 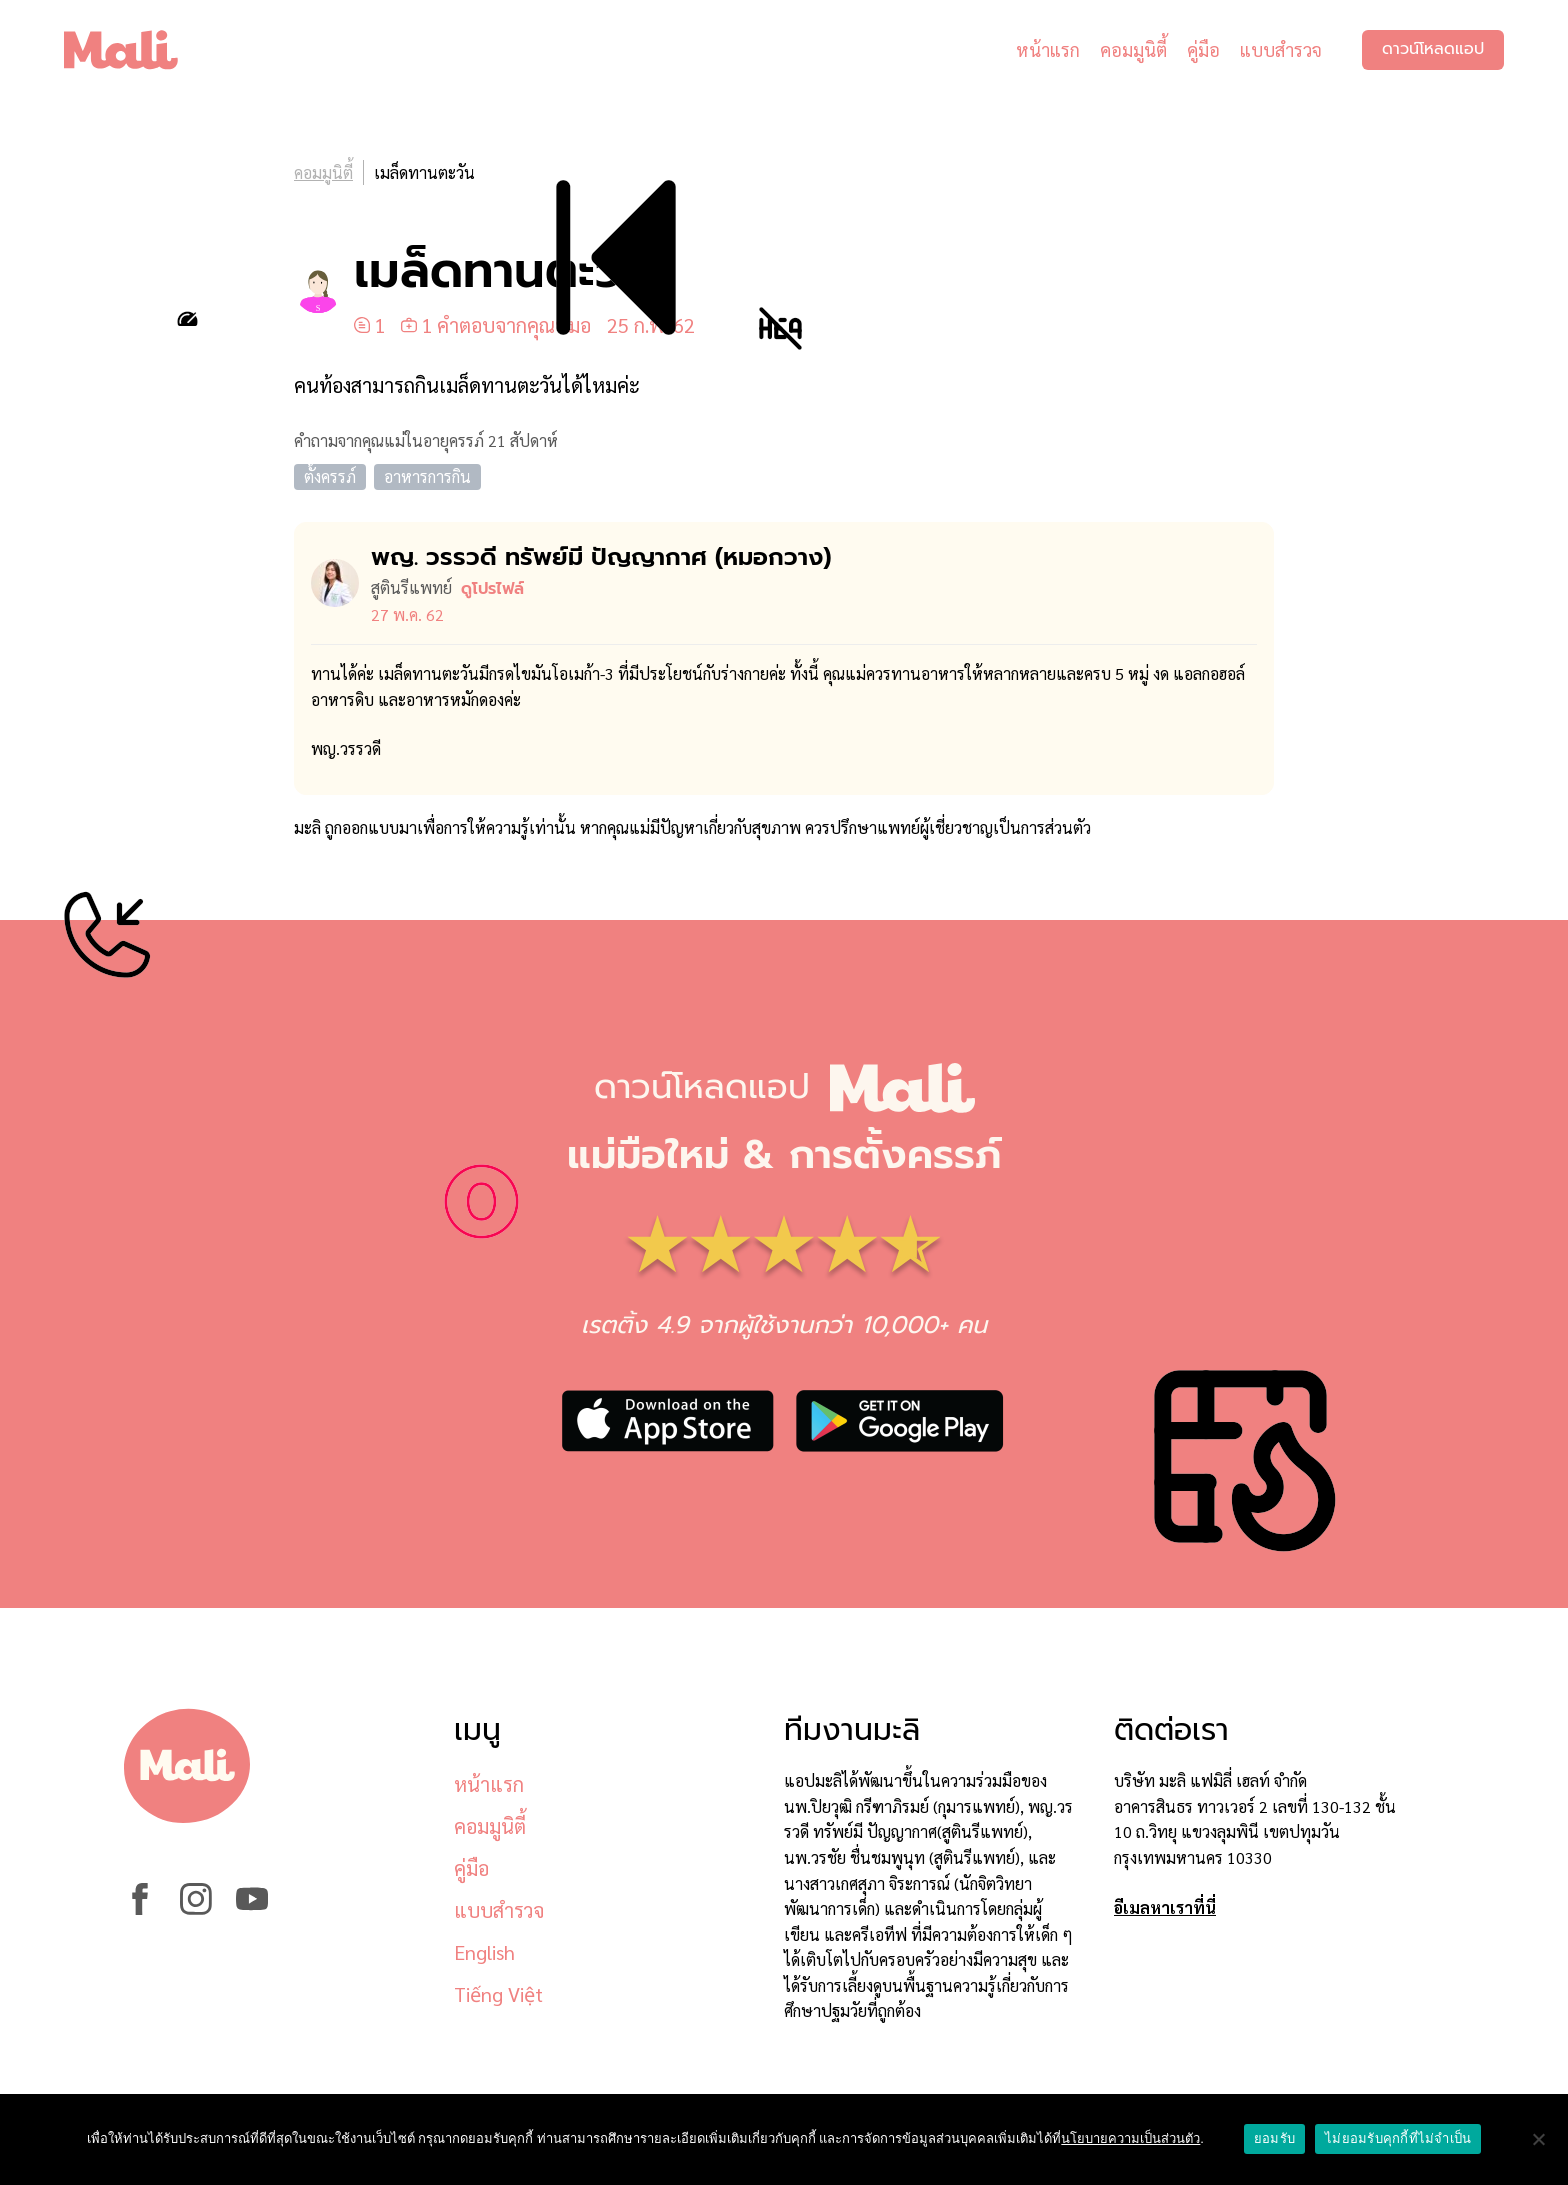 I want to click on go to previous track or beginning, so click(x=612, y=257).